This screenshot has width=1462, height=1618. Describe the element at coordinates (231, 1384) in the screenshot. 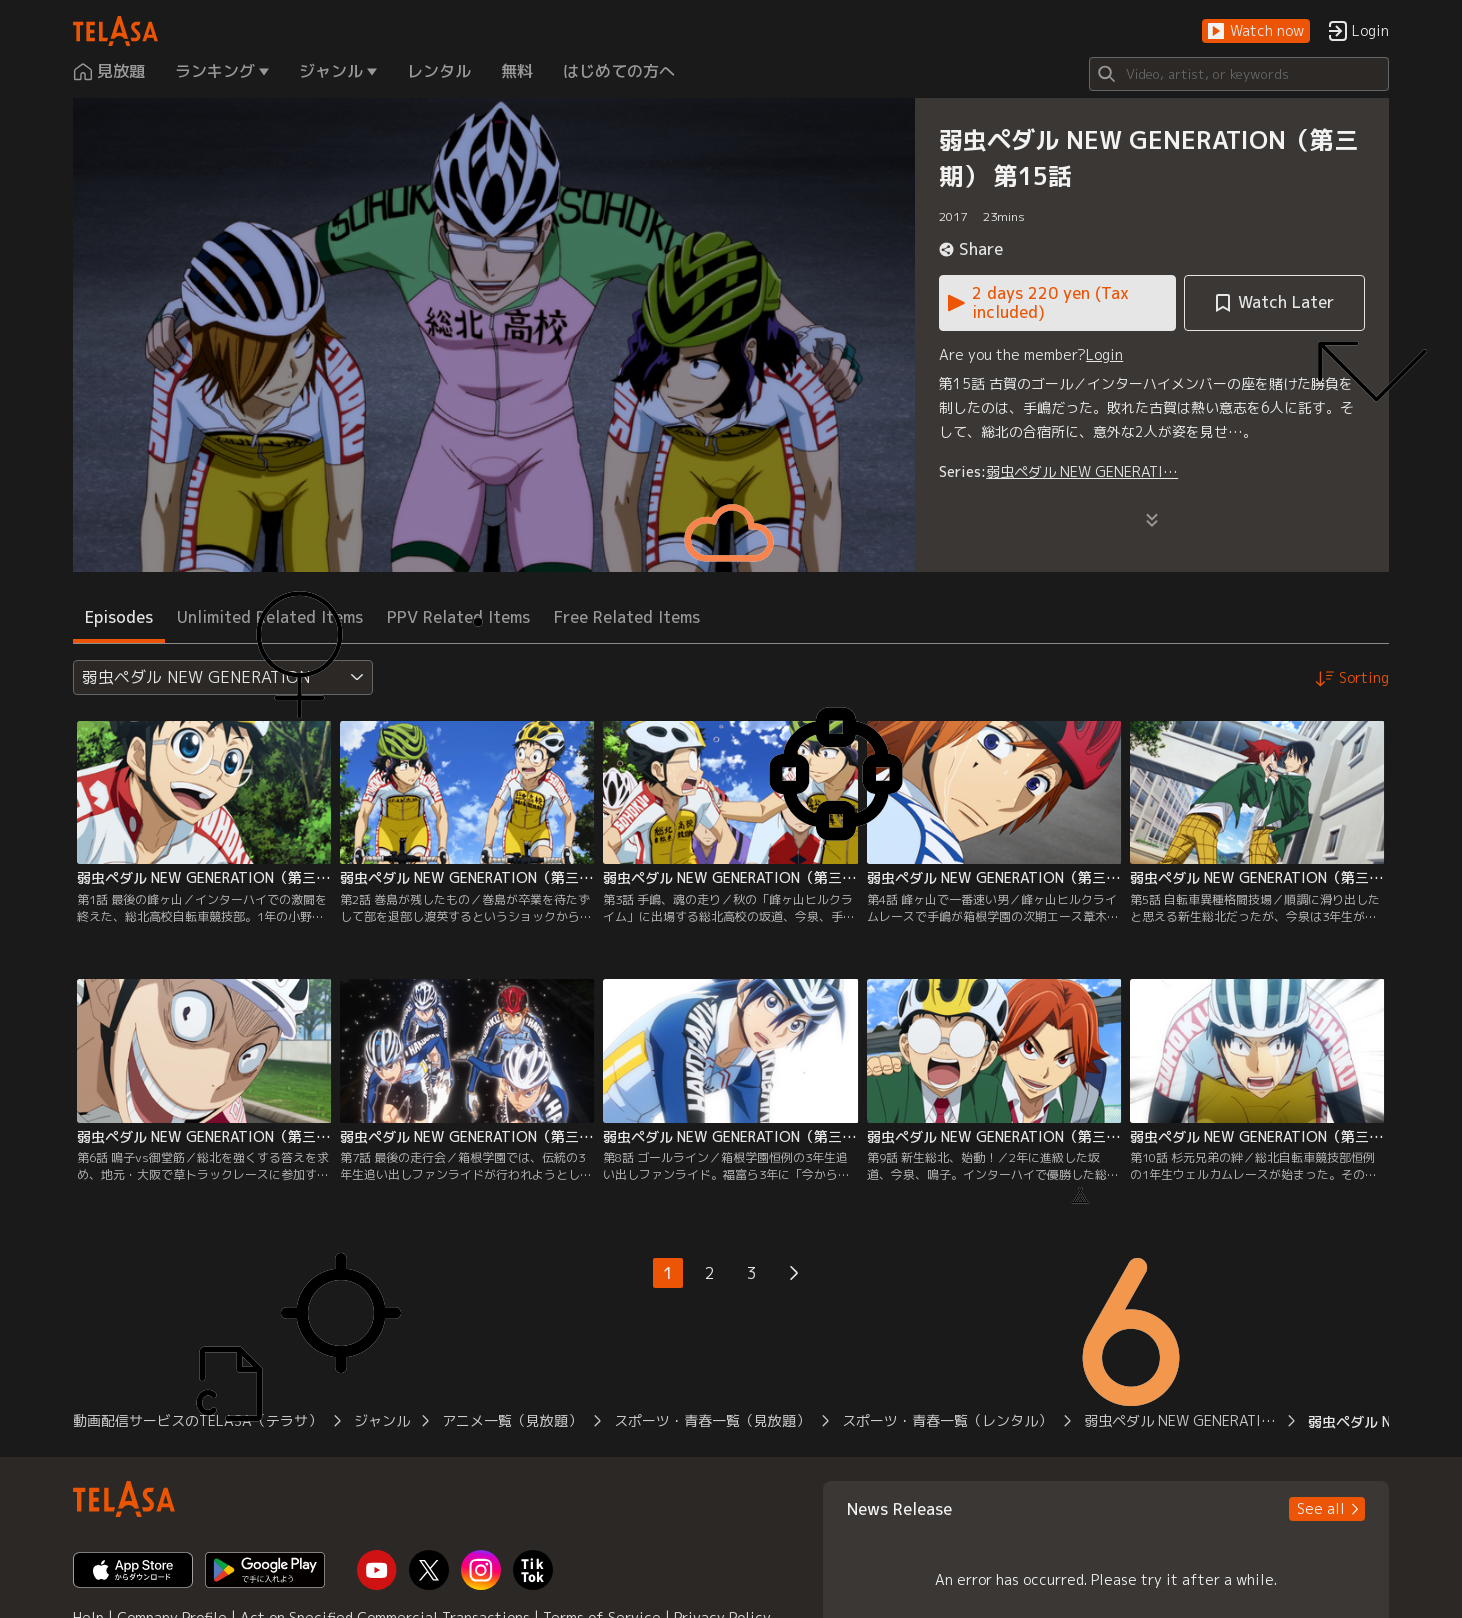

I see `open a C programming language file` at that location.